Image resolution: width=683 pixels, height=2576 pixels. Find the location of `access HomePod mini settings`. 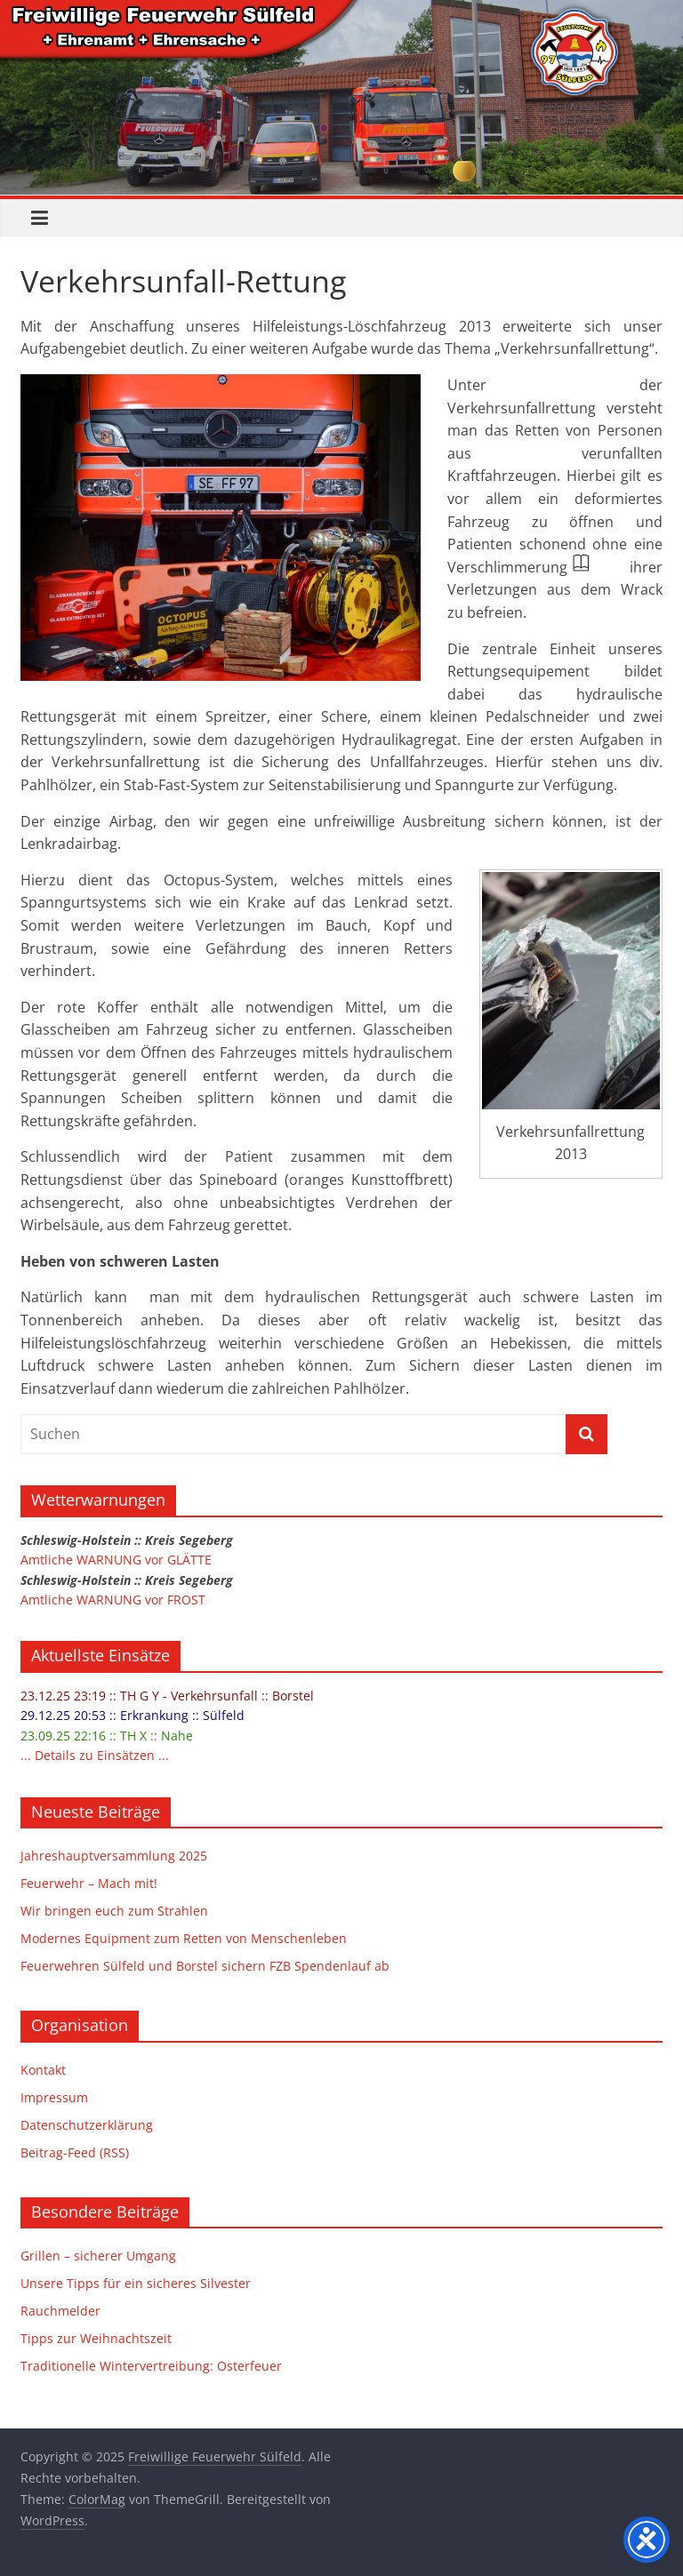

access HomePod mini settings is located at coordinates (464, 173).